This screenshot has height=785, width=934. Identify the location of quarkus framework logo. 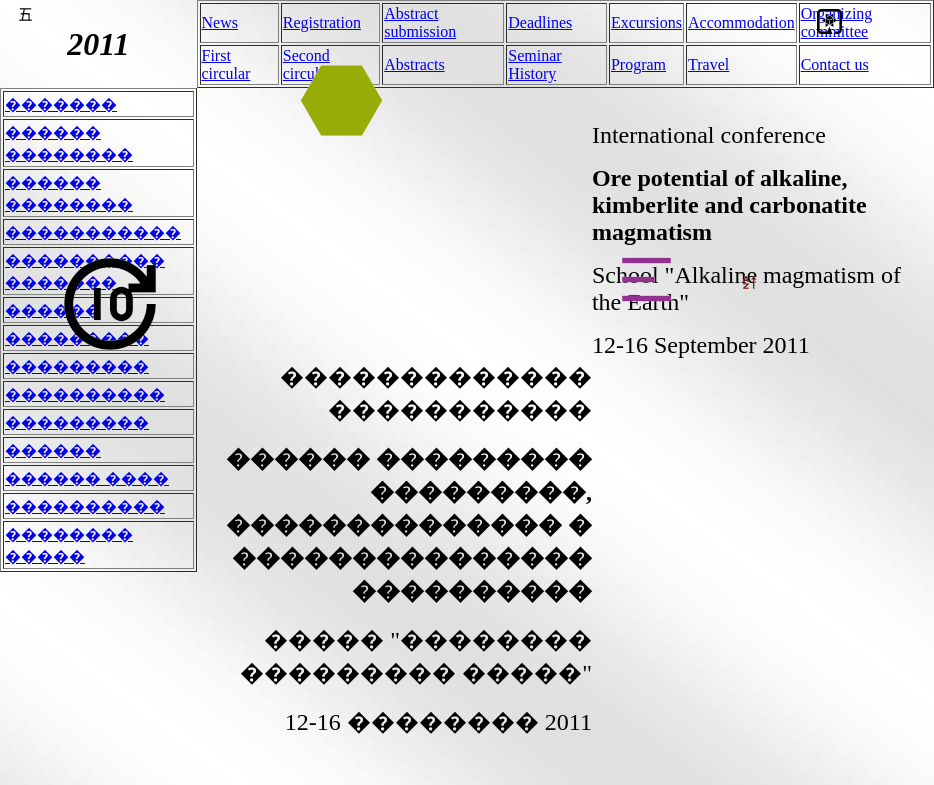
(829, 21).